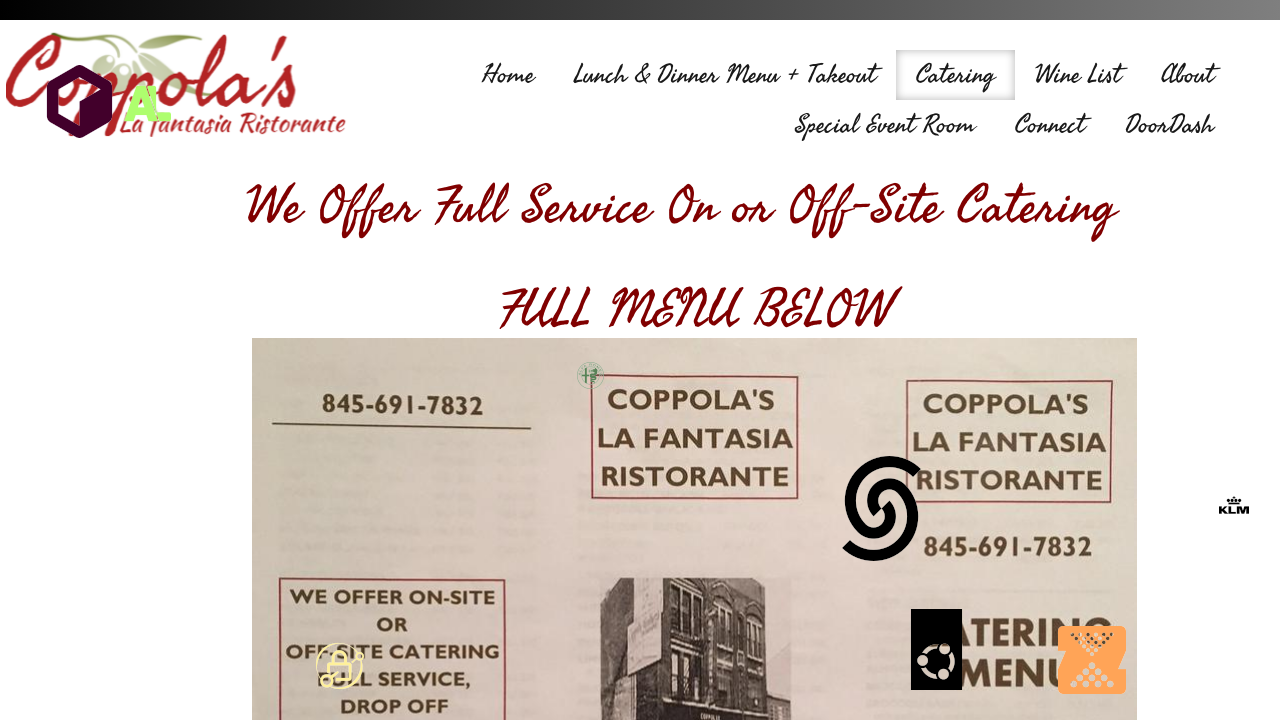 This screenshot has height=720, width=1280. What do you see at coordinates (1092, 660) in the screenshot?
I see `openzfs file system branding logo` at bounding box center [1092, 660].